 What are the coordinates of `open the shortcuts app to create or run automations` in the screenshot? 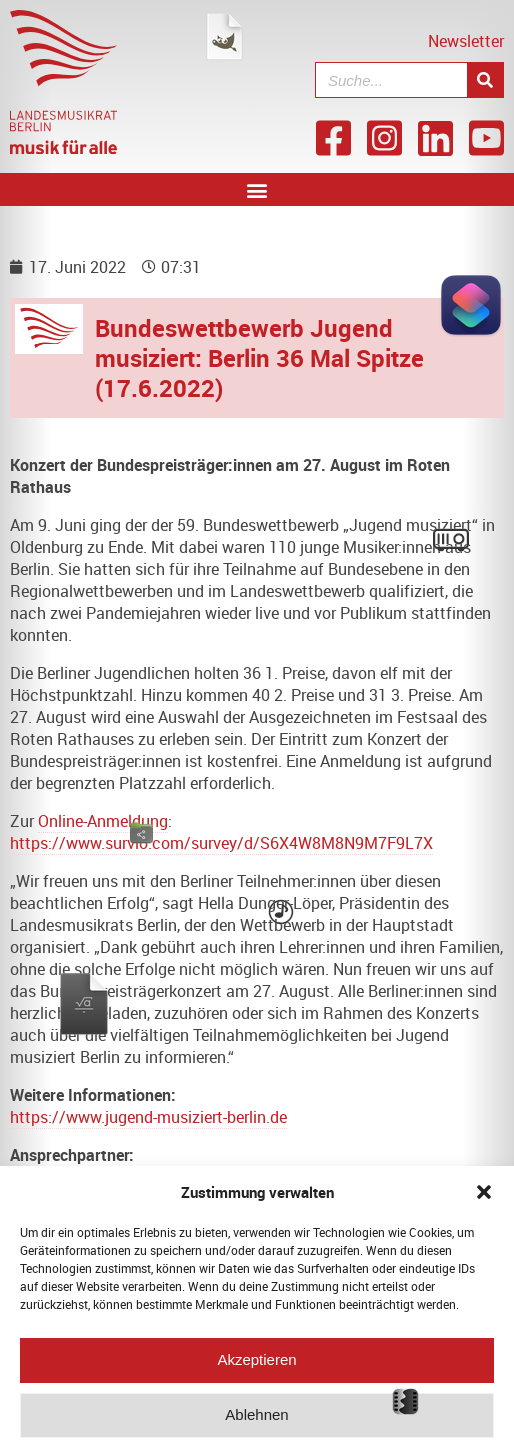 It's located at (471, 305).